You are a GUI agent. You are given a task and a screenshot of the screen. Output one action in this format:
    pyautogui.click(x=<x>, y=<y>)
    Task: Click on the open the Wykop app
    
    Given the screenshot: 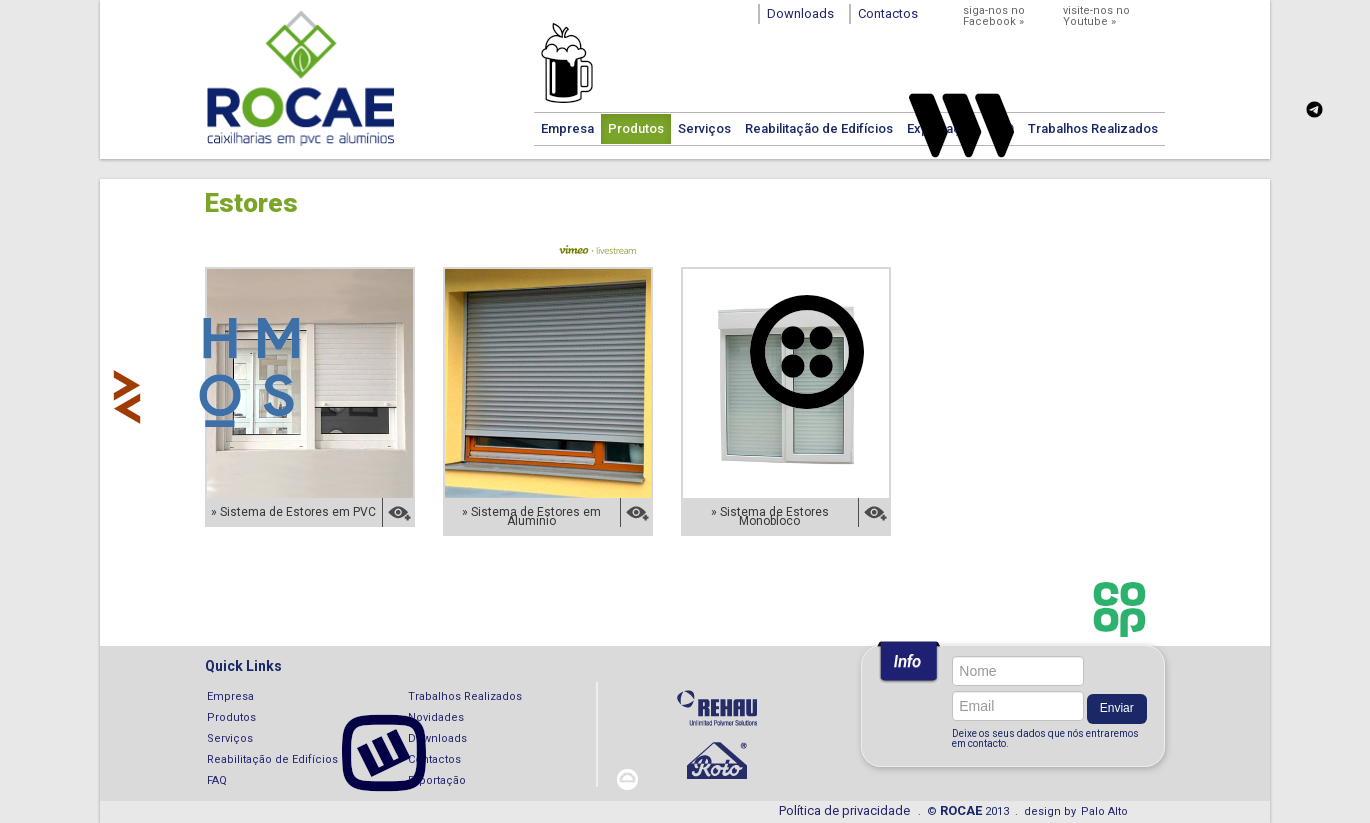 What is the action you would take?
    pyautogui.click(x=384, y=753)
    